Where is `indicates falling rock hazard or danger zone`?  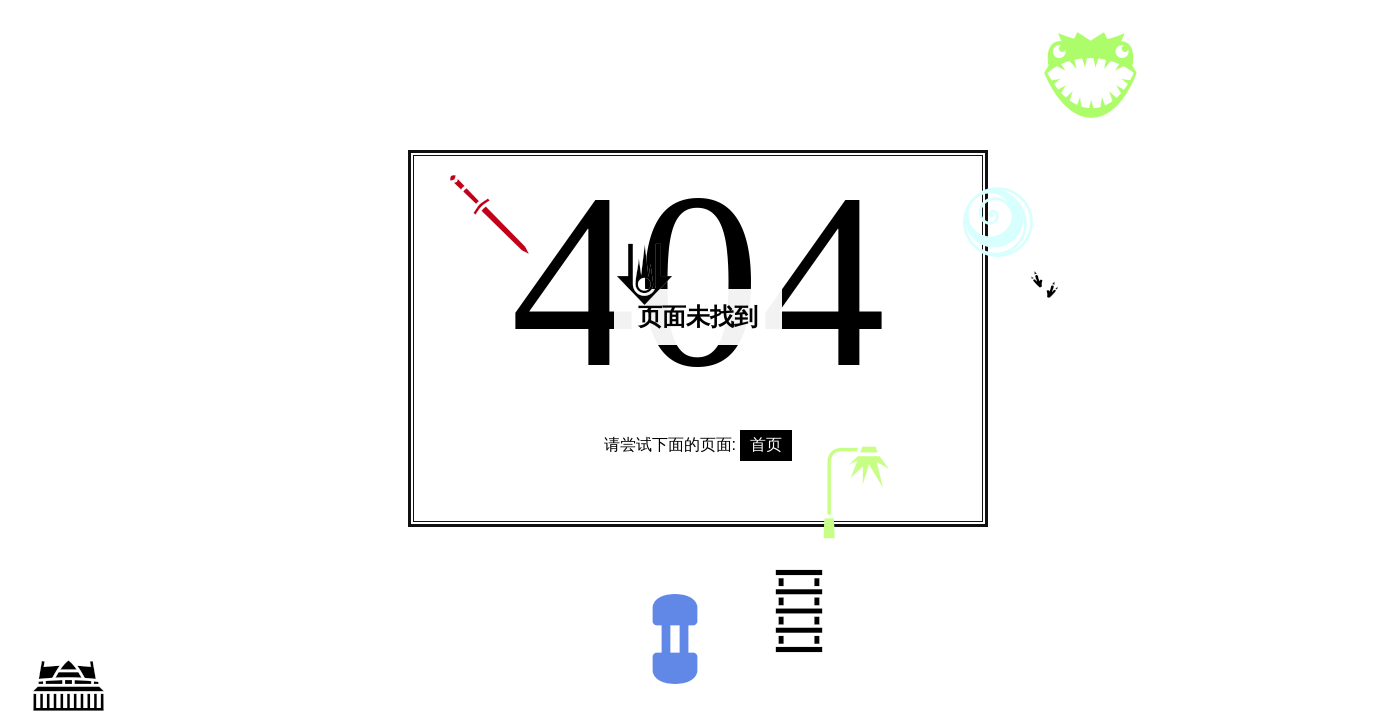 indicates falling rock hazard or danger zone is located at coordinates (644, 274).